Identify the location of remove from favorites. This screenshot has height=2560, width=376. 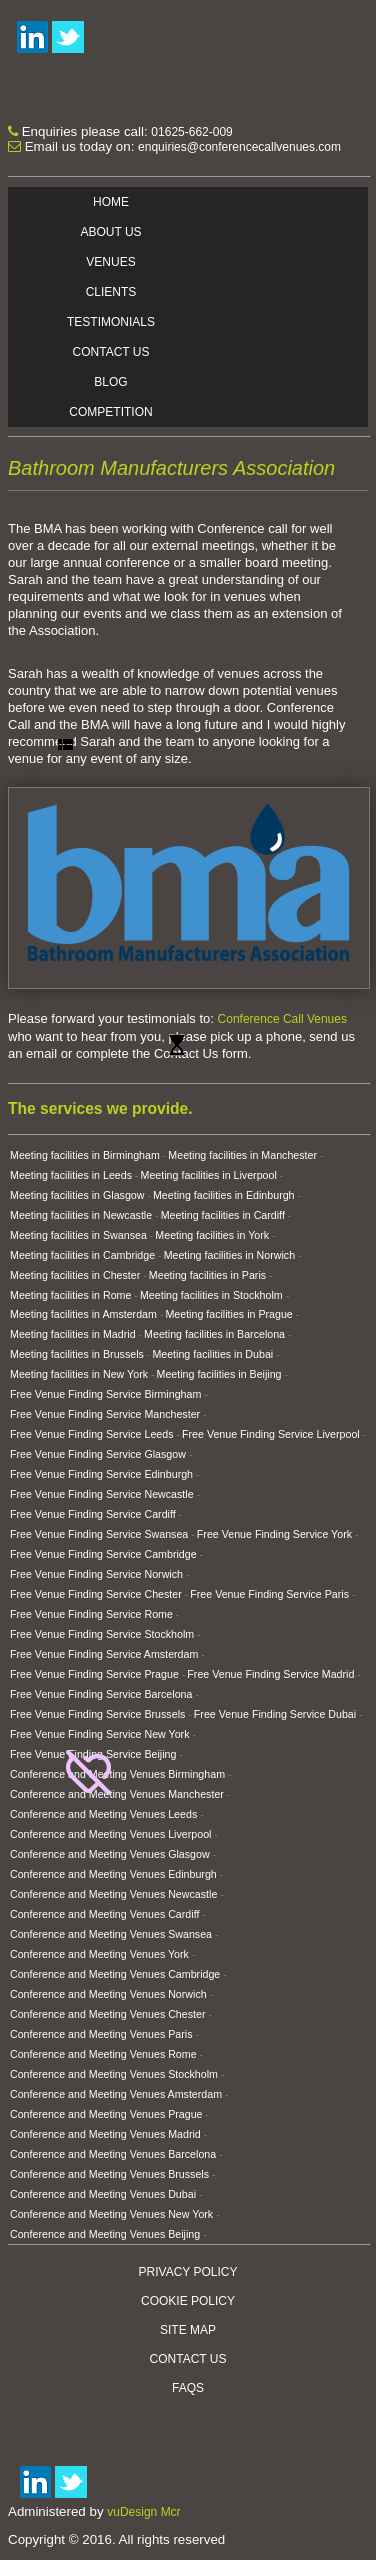
(88, 1772).